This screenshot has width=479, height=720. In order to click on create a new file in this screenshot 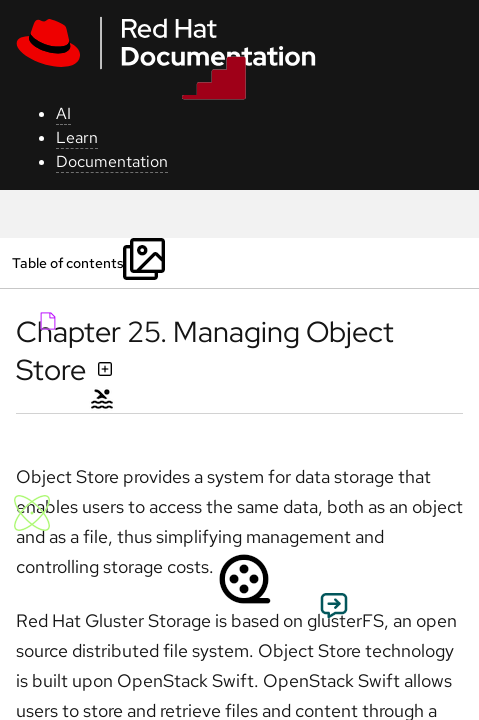, I will do `click(48, 321)`.